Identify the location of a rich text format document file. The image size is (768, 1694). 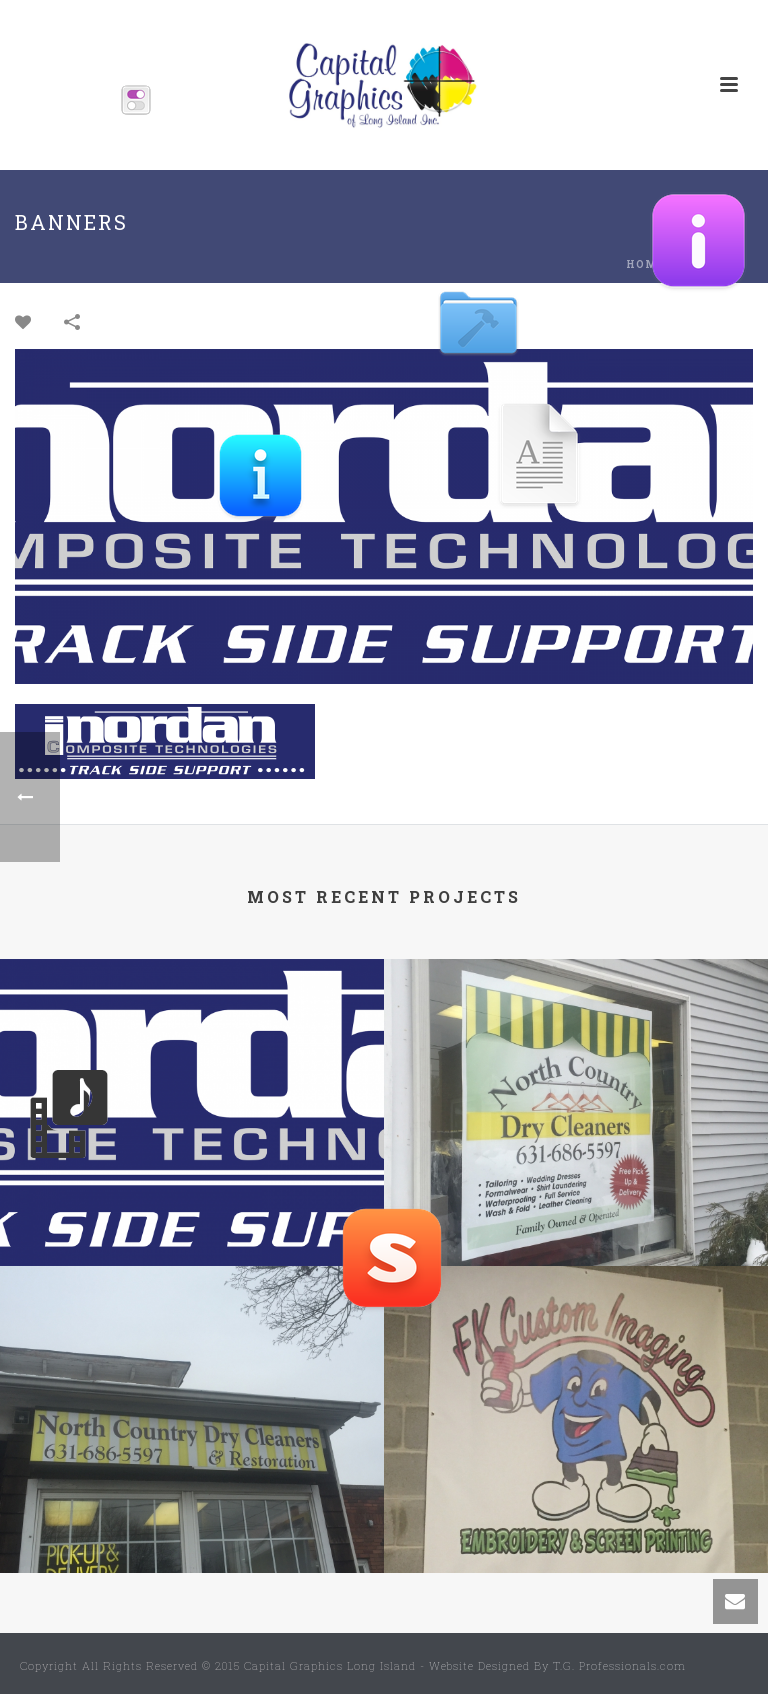
(539, 455).